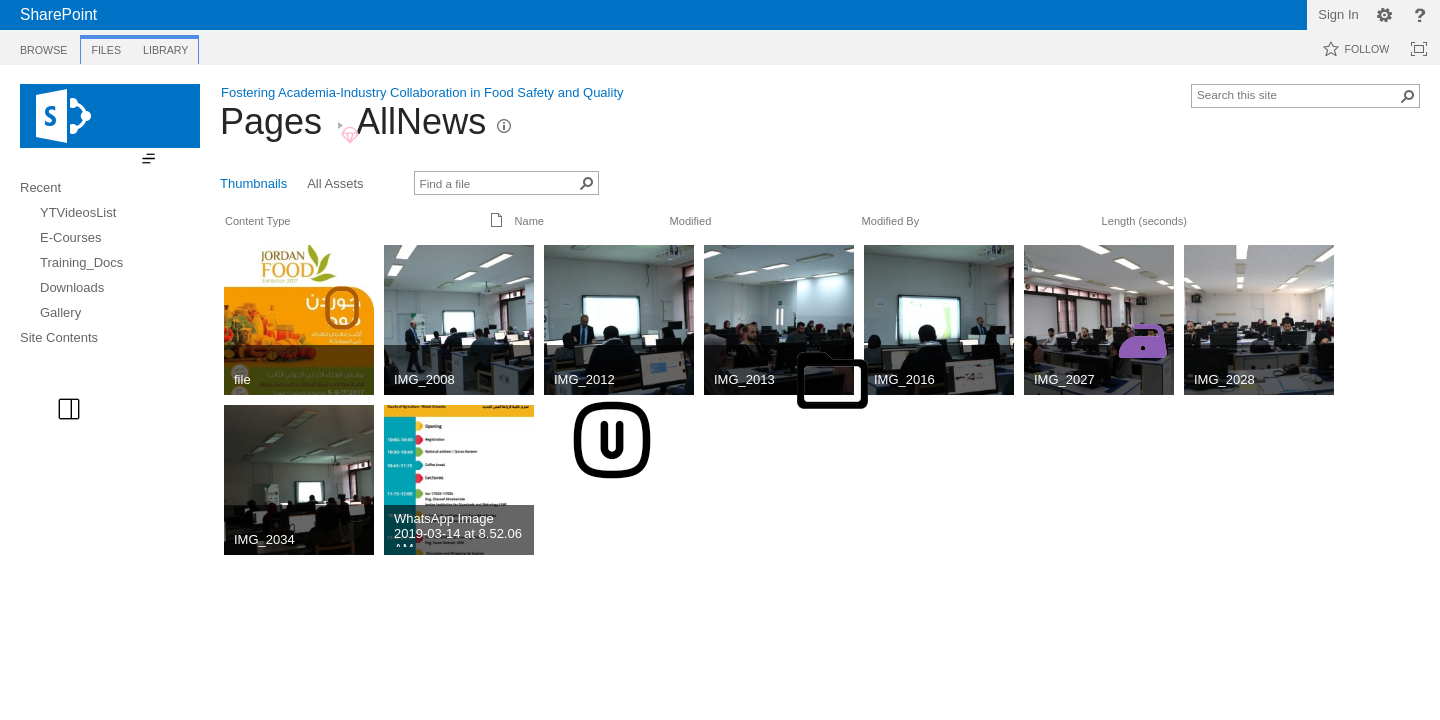 The height and width of the screenshot is (720, 1440). Describe the element at coordinates (69, 409) in the screenshot. I see `hide the right sidebar panel` at that location.